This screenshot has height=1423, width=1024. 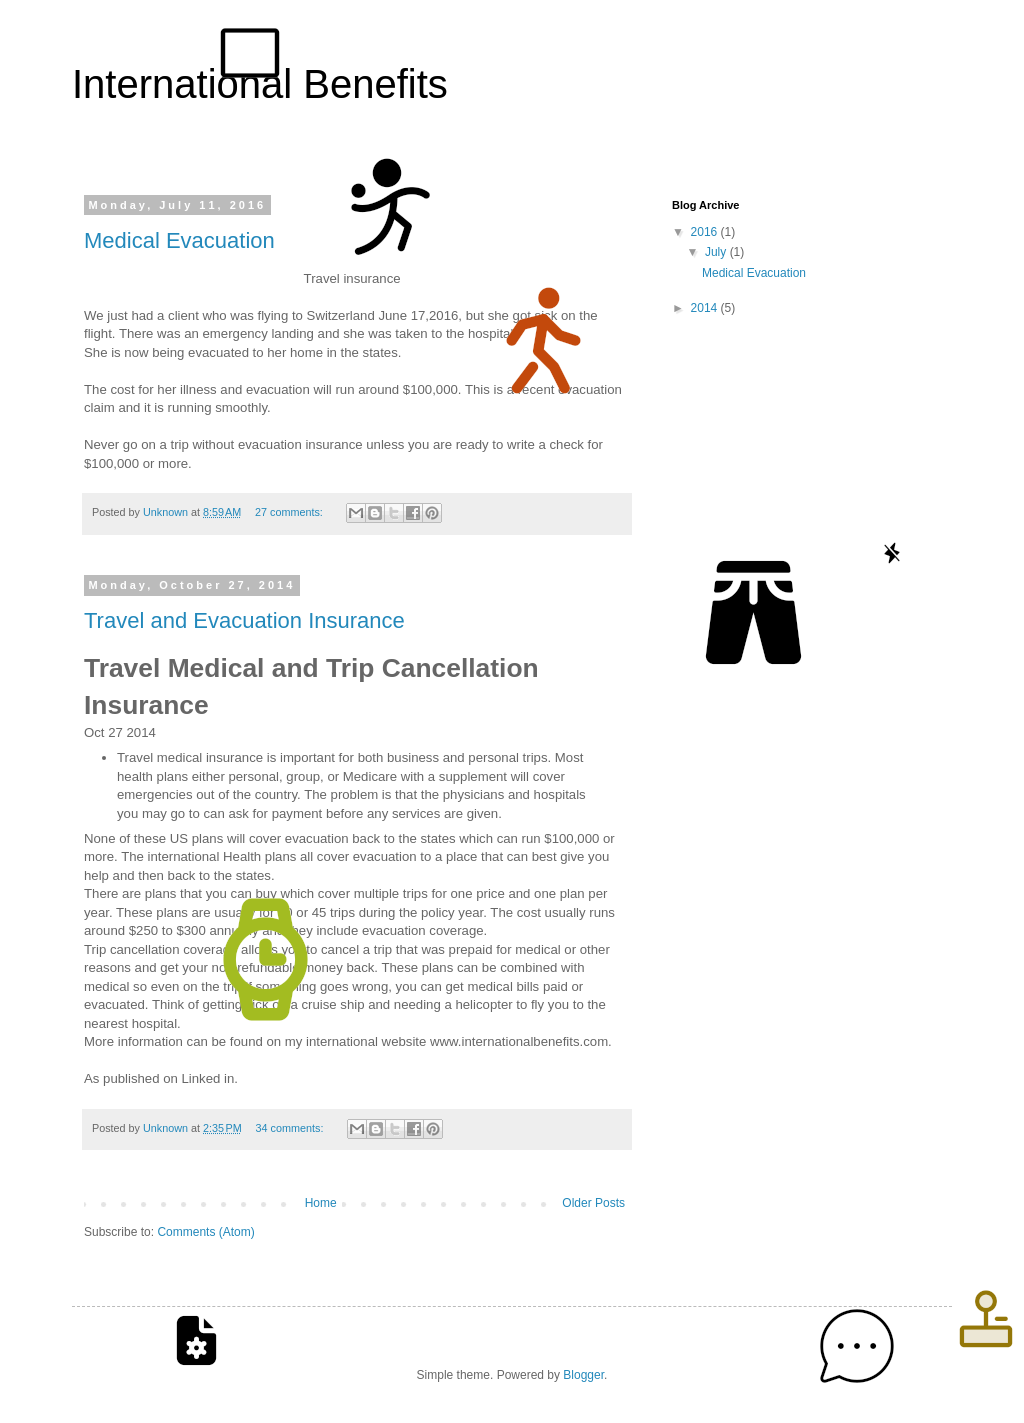 I want to click on select walking as your navigation mode, so click(x=543, y=340).